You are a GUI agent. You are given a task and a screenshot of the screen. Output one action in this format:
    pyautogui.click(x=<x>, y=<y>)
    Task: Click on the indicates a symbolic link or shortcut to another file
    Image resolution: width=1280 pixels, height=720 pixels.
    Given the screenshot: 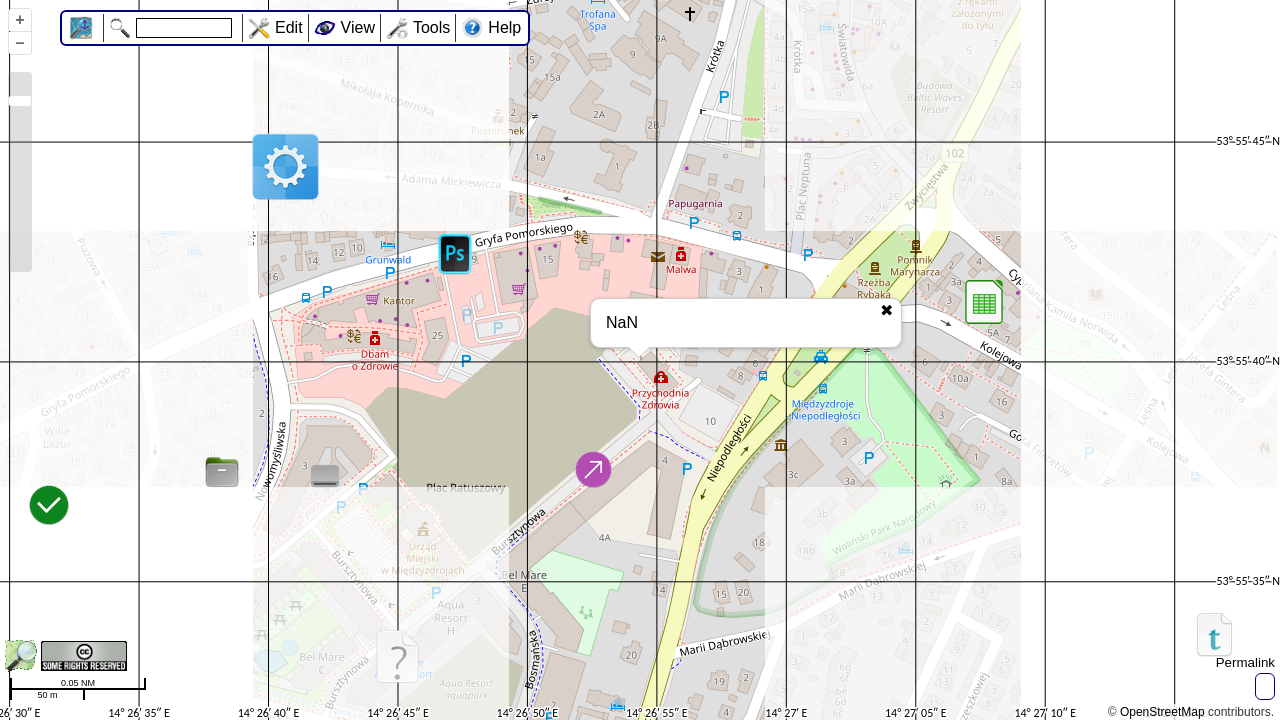 What is the action you would take?
    pyautogui.click(x=593, y=469)
    